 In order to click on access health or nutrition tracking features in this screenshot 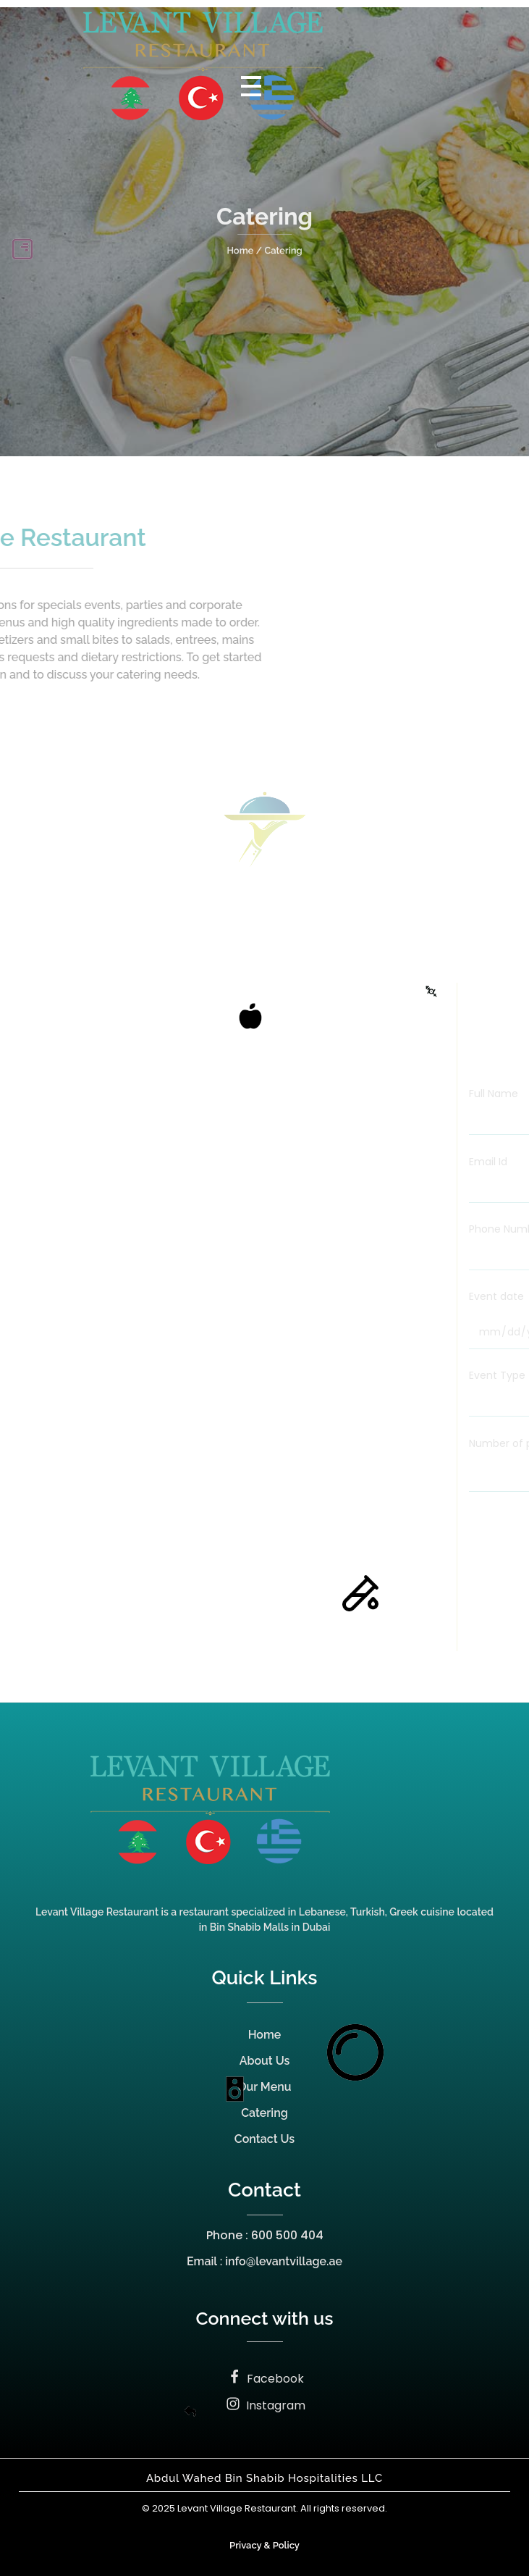, I will do `click(250, 1016)`.